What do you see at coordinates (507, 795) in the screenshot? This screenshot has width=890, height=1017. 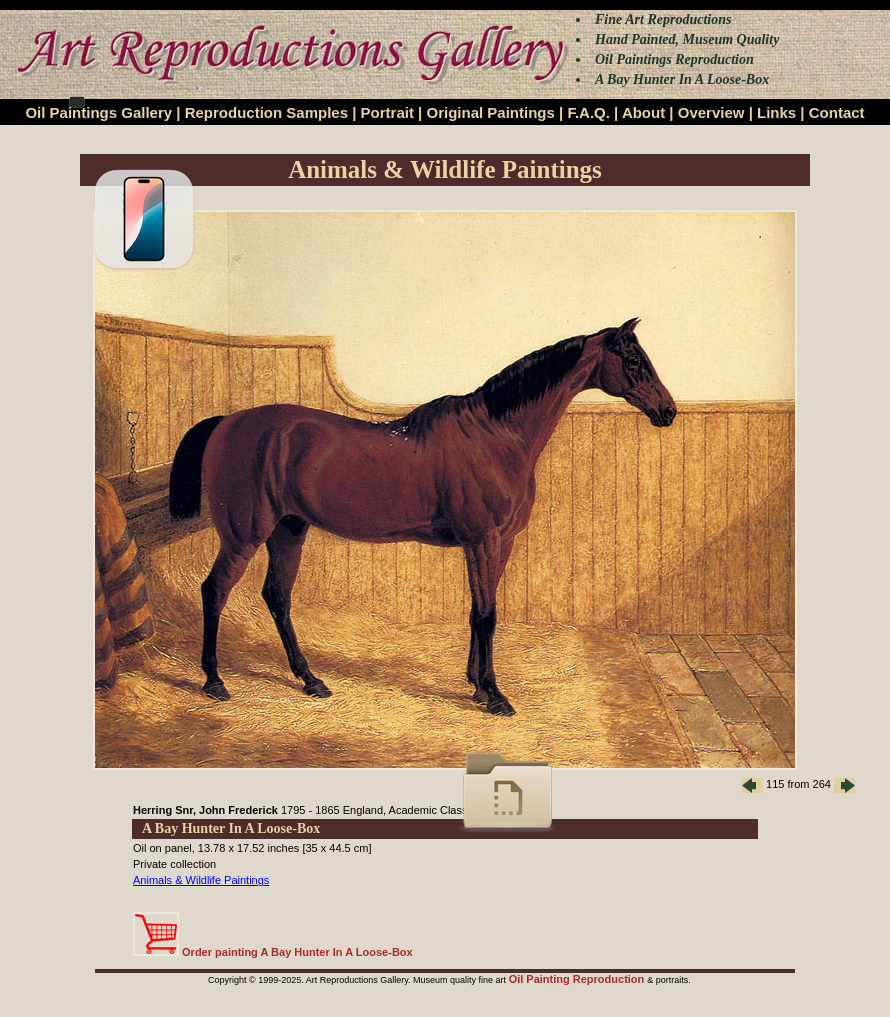 I see `access your templates folder` at bounding box center [507, 795].